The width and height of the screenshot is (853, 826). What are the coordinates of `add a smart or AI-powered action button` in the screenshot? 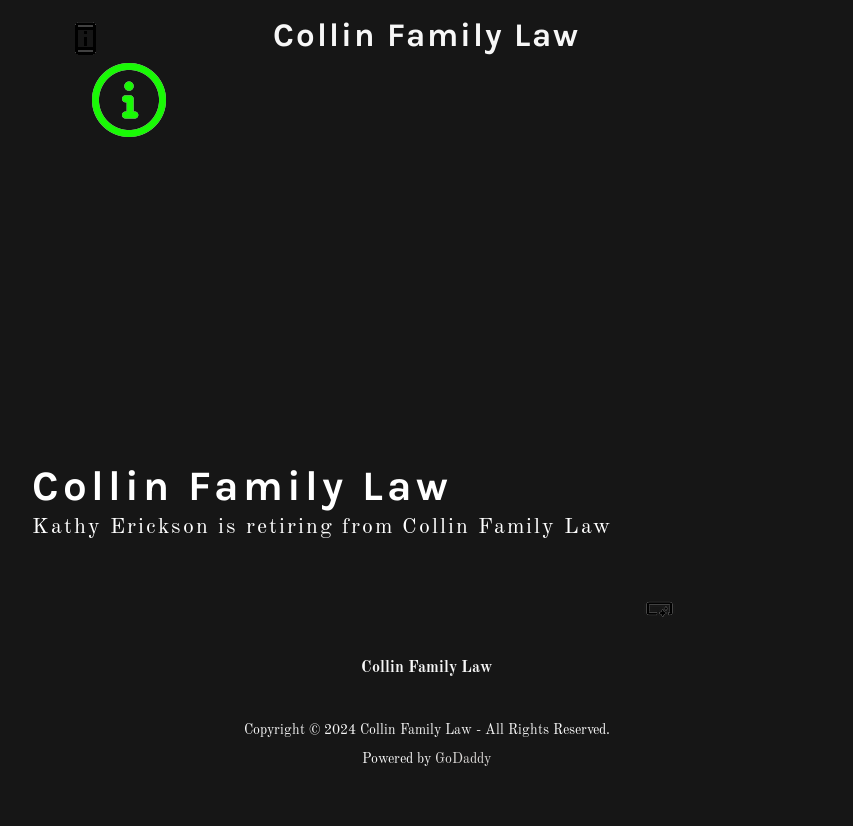 It's located at (659, 608).